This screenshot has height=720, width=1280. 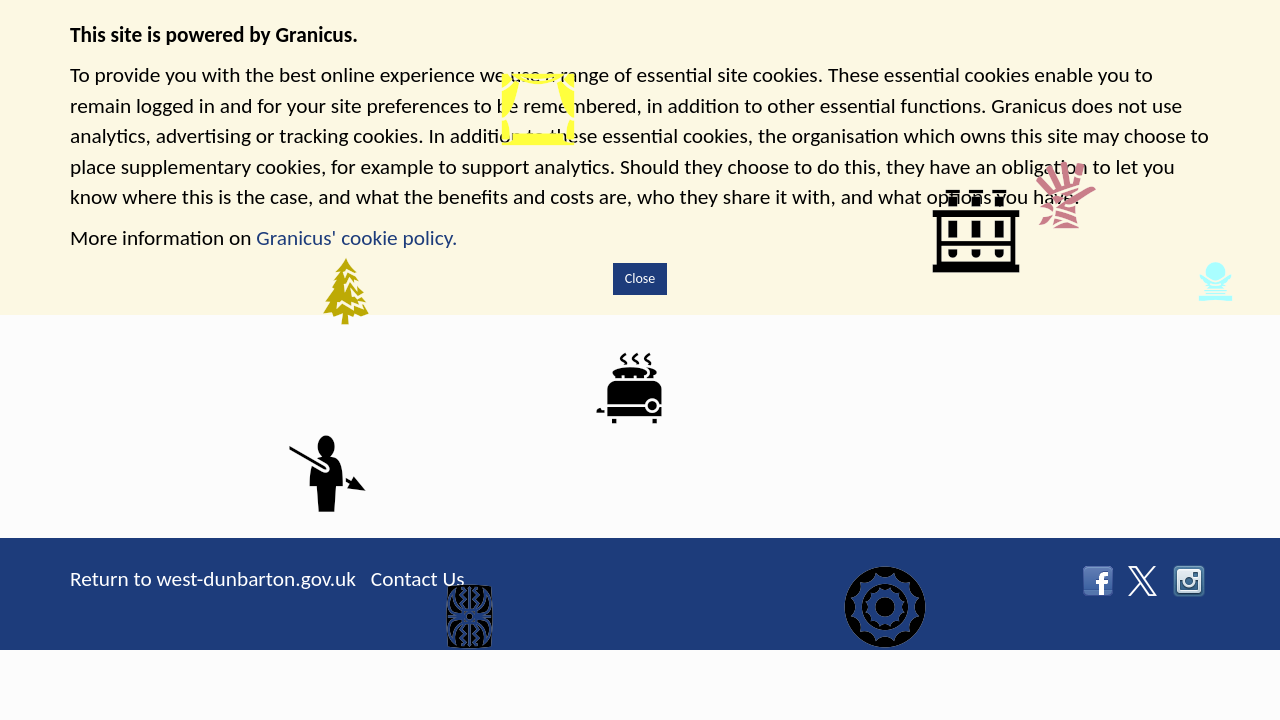 I want to click on kitchen appliance or cooking-related feature, so click(x=629, y=388).